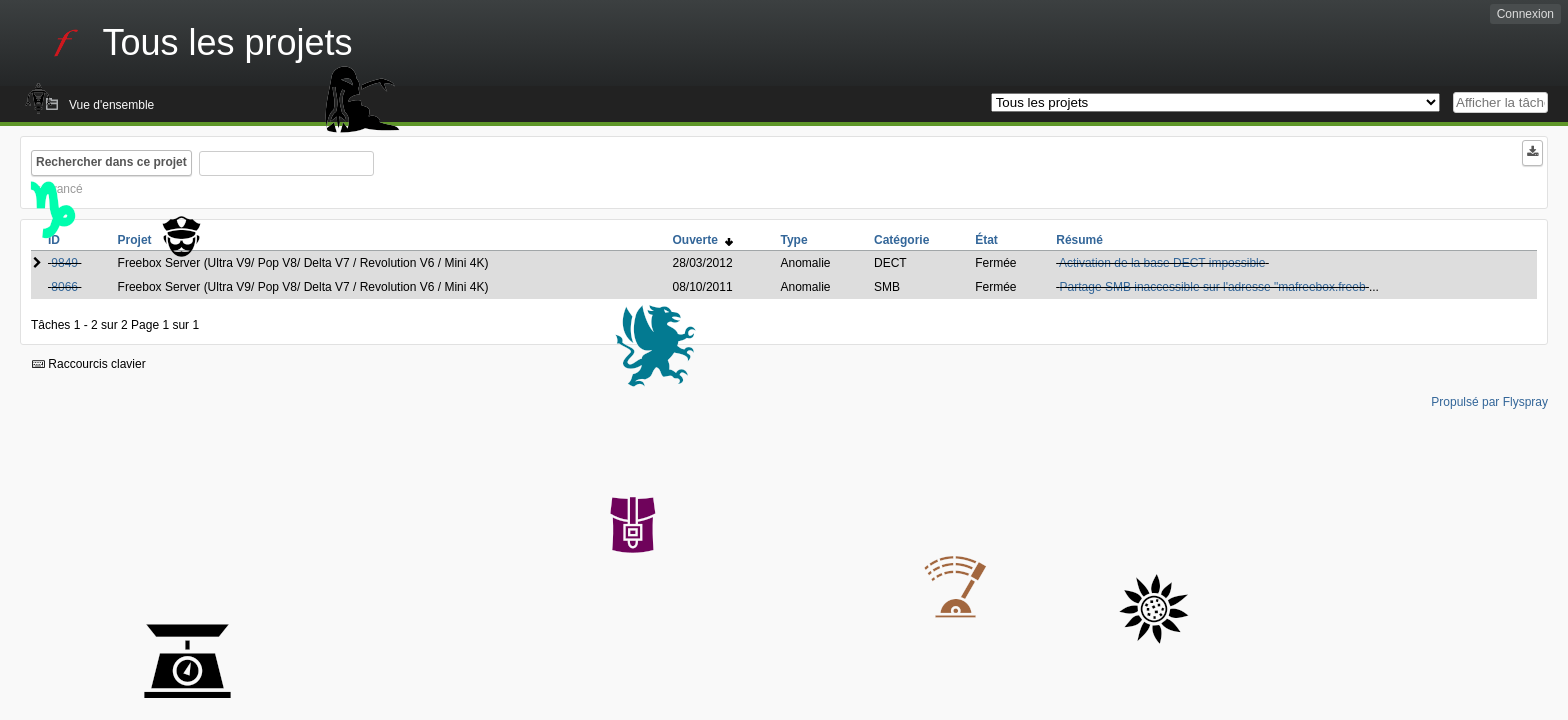 The width and height of the screenshot is (1568, 720). I want to click on capricorn zodiac sign symbol, so click(52, 210).